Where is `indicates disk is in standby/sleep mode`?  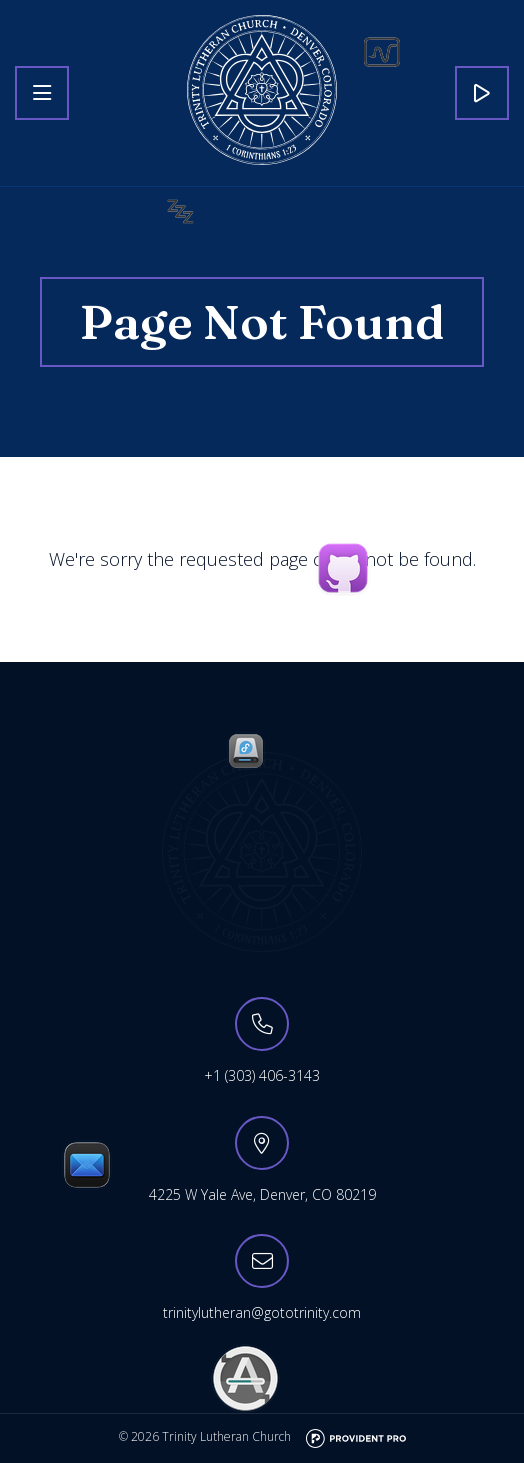
indicates disk is in standby/sleep mode is located at coordinates (179, 211).